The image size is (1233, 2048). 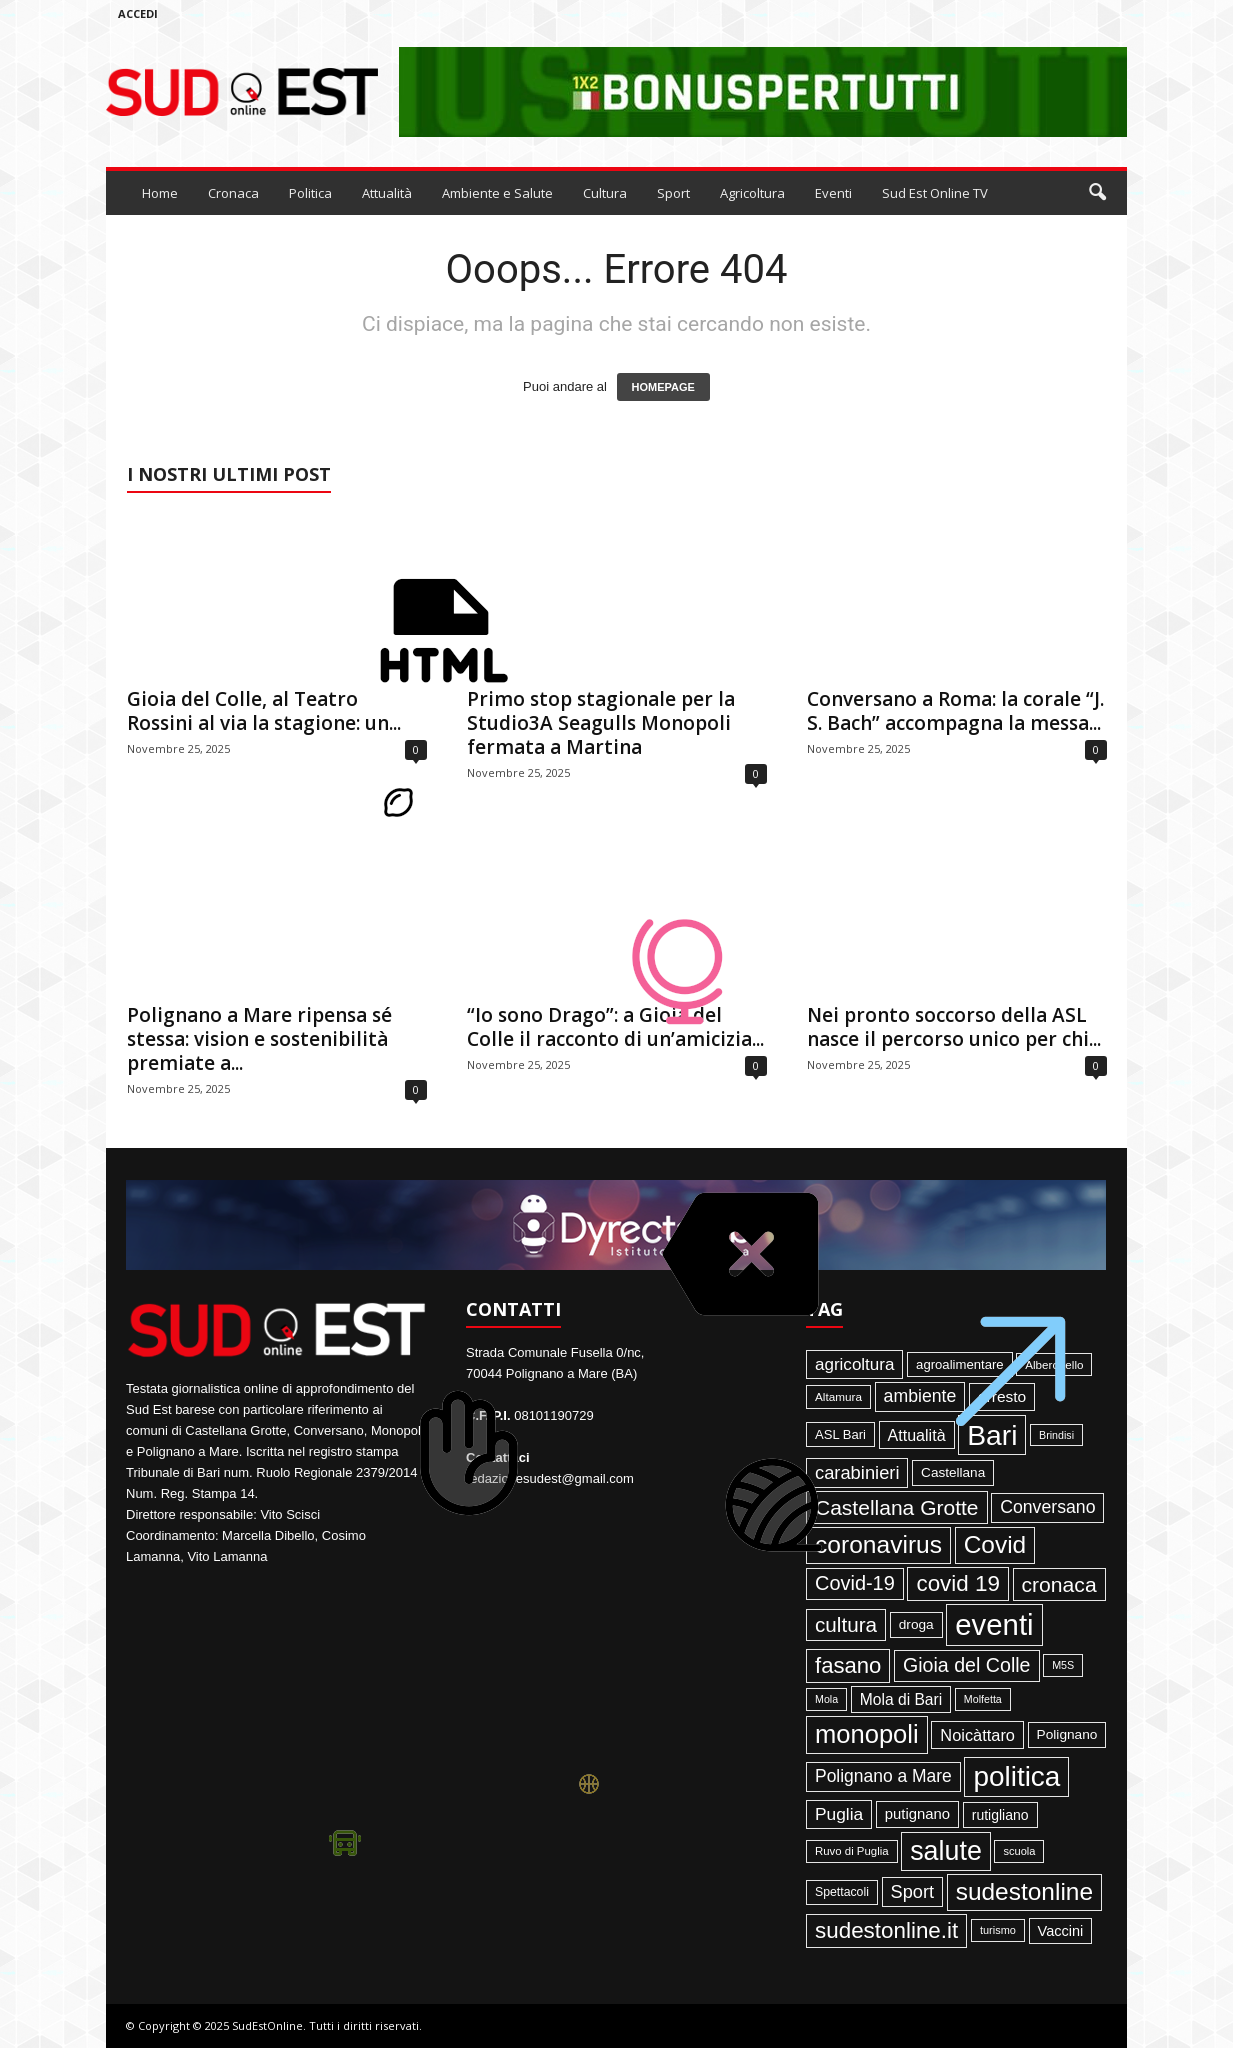 I want to click on view bus routes or schedules, so click(x=345, y=1843).